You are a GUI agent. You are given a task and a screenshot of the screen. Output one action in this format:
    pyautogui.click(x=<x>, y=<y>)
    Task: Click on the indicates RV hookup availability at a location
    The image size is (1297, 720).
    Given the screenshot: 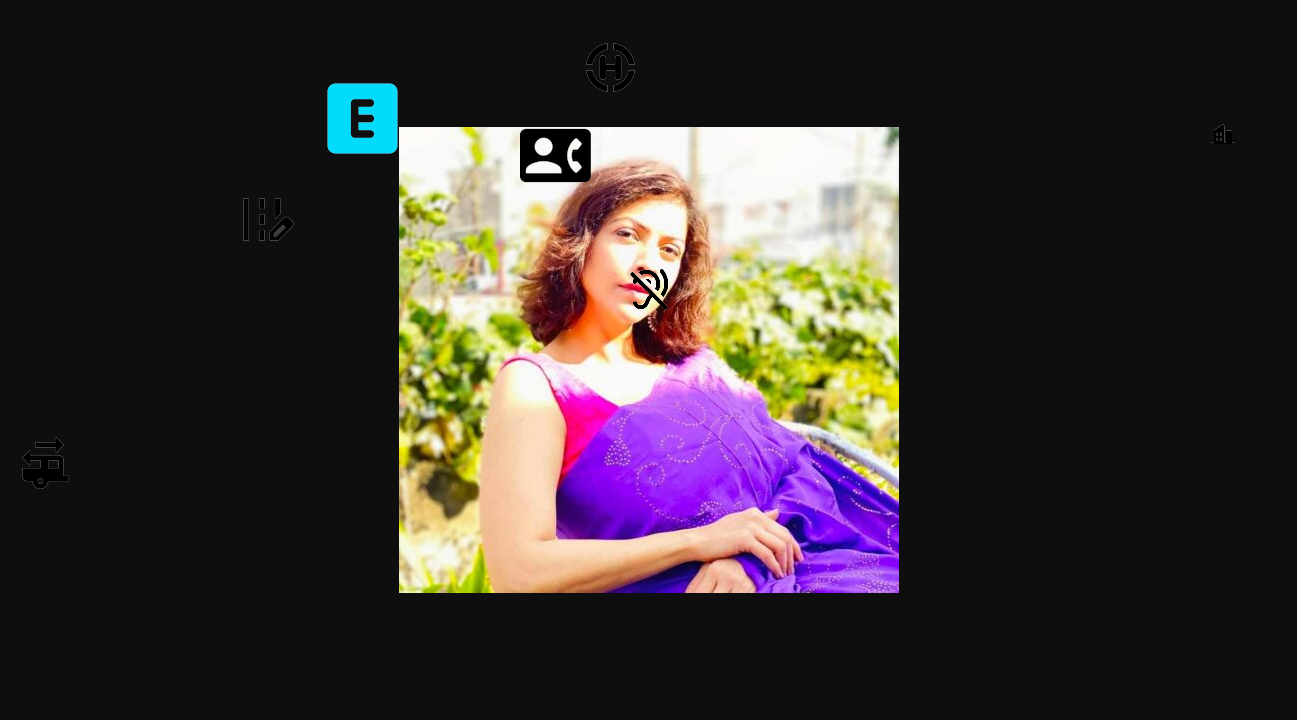 What is the action you would take?
    pyautogui.click(x=43, y=463)
    